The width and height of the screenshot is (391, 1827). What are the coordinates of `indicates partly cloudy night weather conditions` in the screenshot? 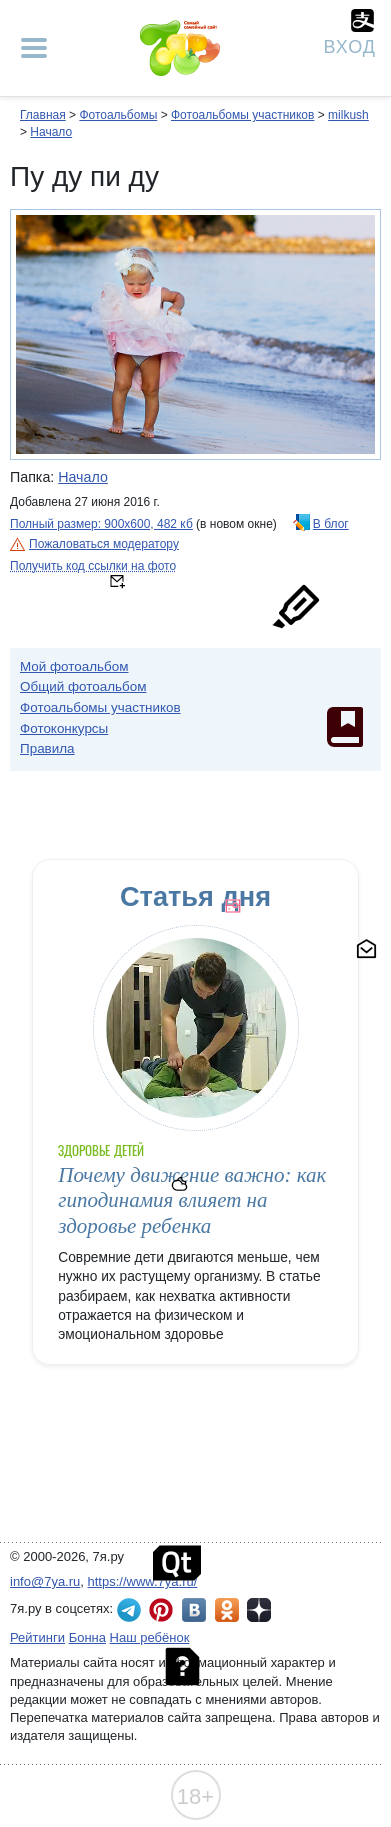 It's located at (179, 1184).